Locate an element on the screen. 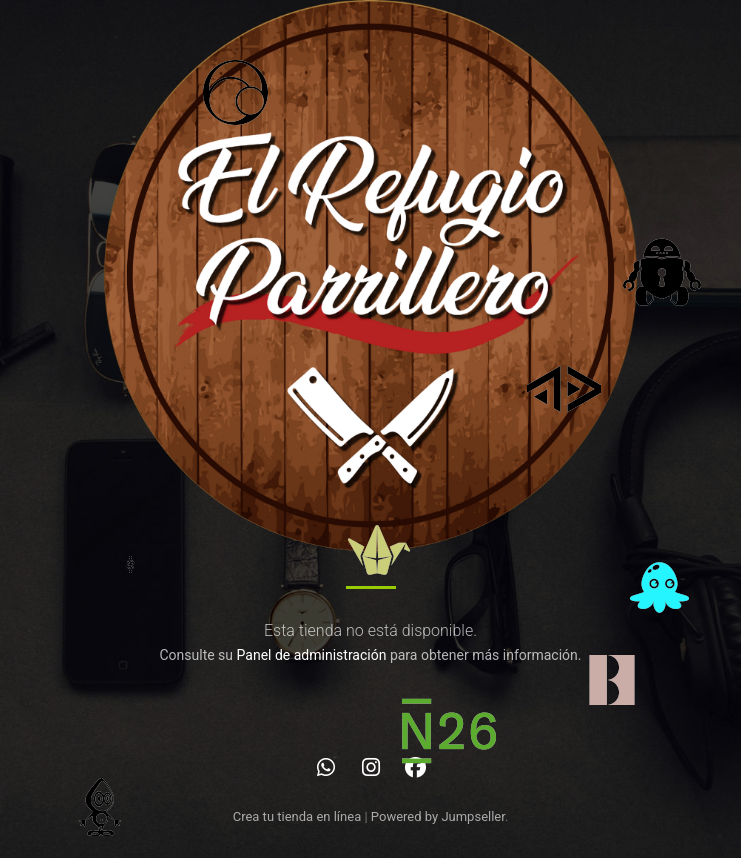 This screenshot has width=741, height=858. visit the CodeProject website is located at coordinates (100, 807).